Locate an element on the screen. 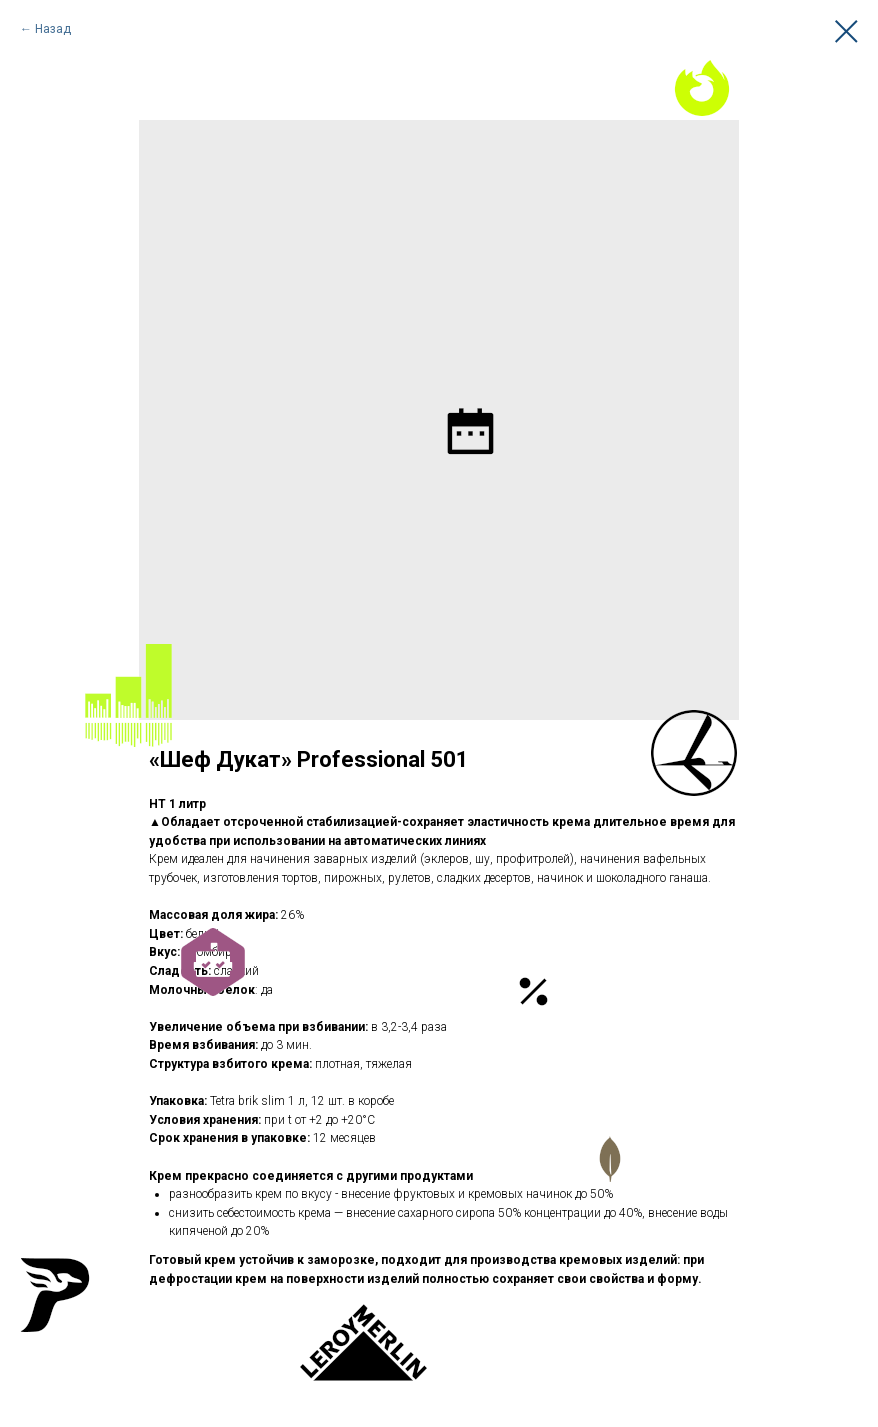 The image size is (878, 1427). LOT Polish Airlines logo is located at coordinates (694, 753).